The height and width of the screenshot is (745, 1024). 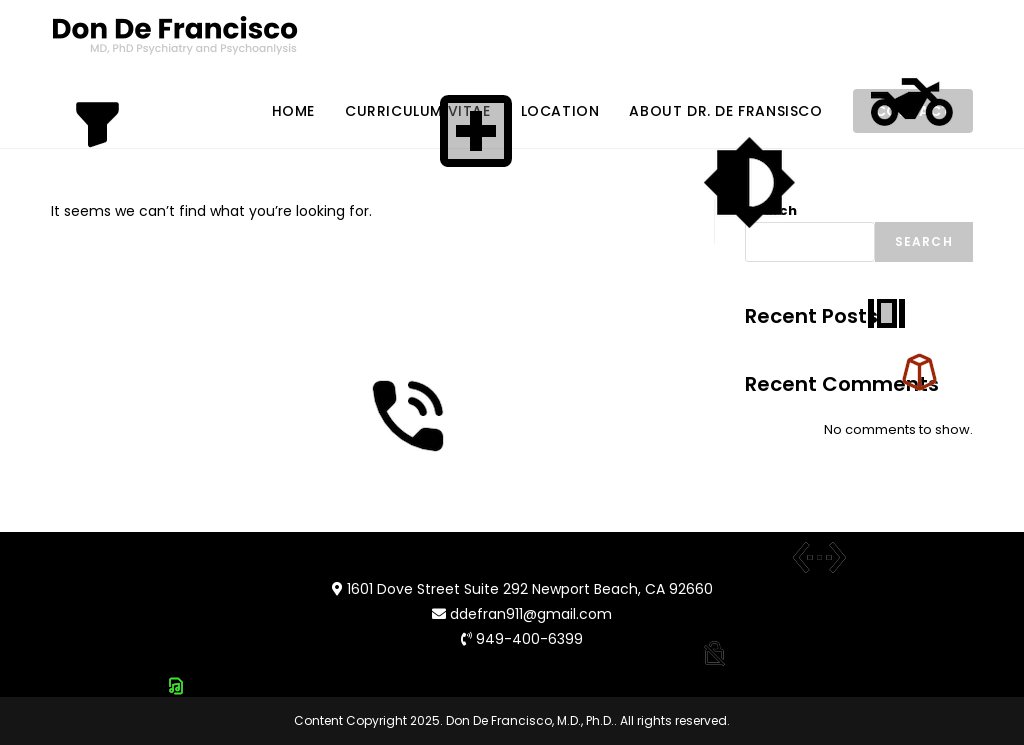 What do you see at coordinates (919, 372) in the screenshot?
I see `view 3D object or model` at bounding box center [919, 372].